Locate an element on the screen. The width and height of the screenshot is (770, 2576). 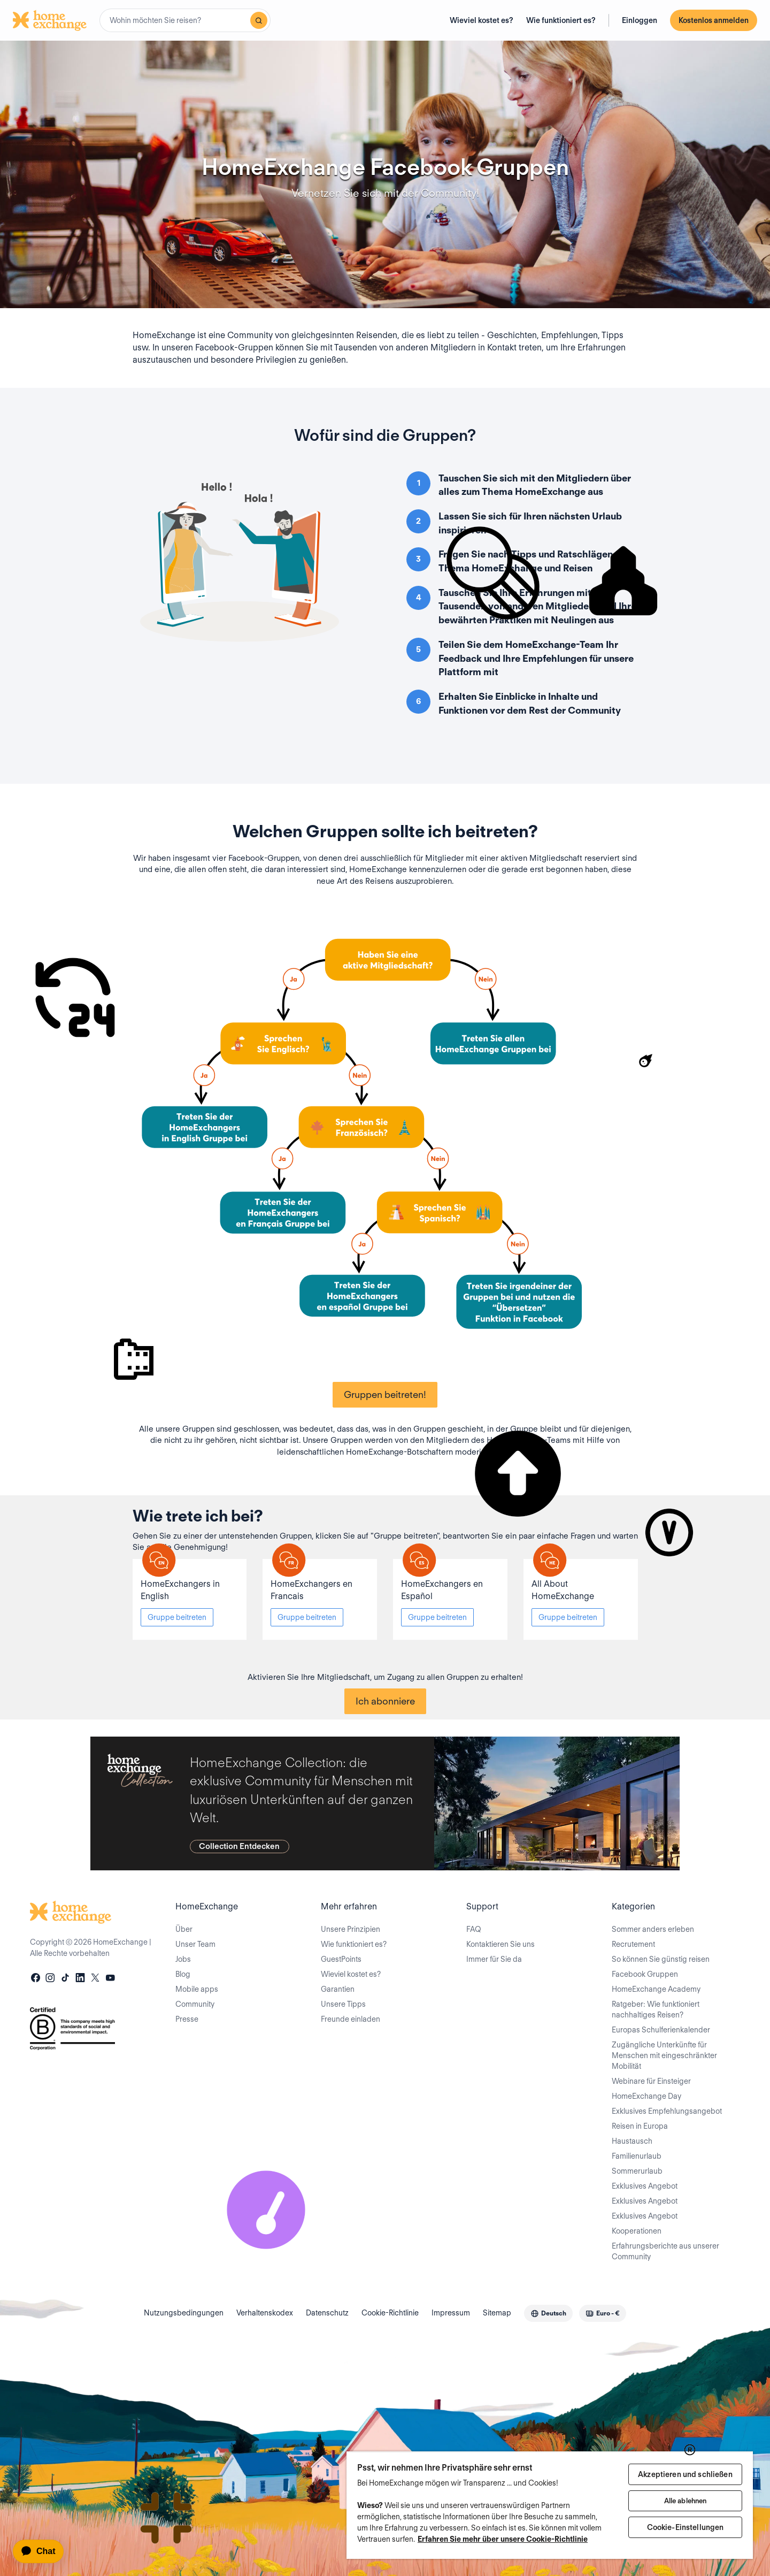
indicates a verified status or account is located at coordinates (669, 1532).